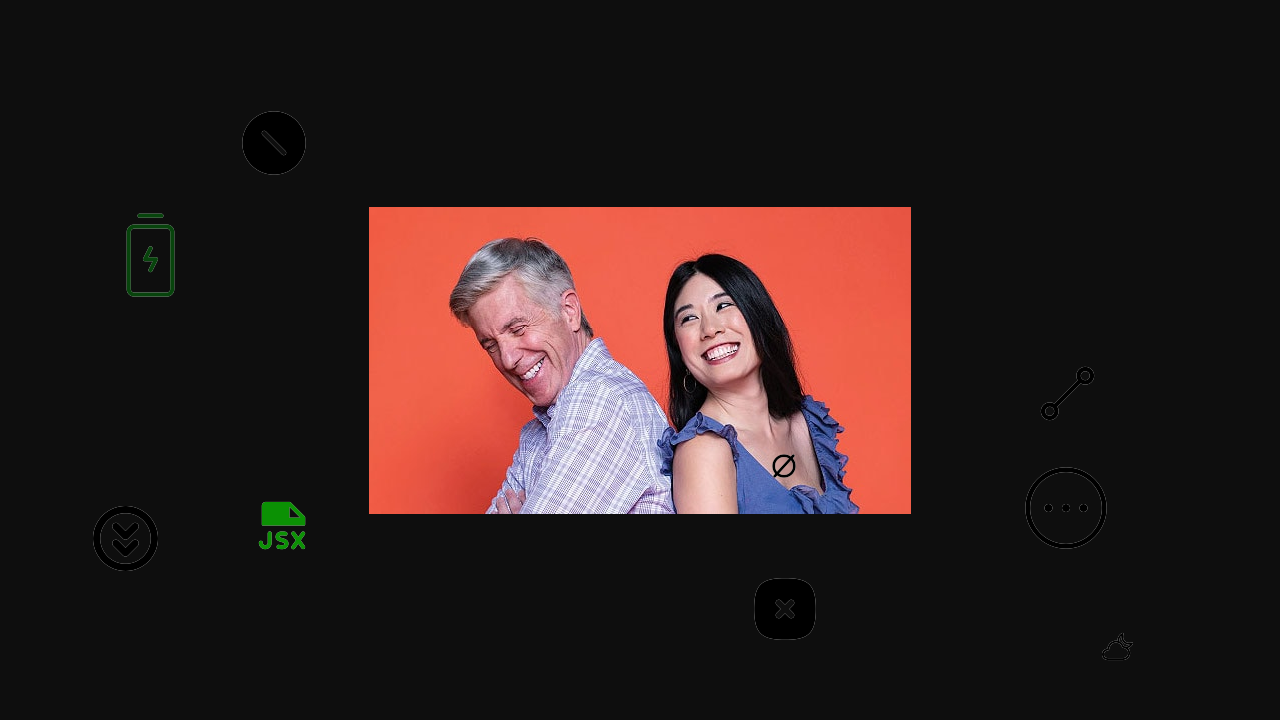 The width and height of the screenshot is (1280, 720). What do you see at coordinates (150, 256) in the screenshot?
I see `indicates device is currently charging` at bounding box center [150, 256].